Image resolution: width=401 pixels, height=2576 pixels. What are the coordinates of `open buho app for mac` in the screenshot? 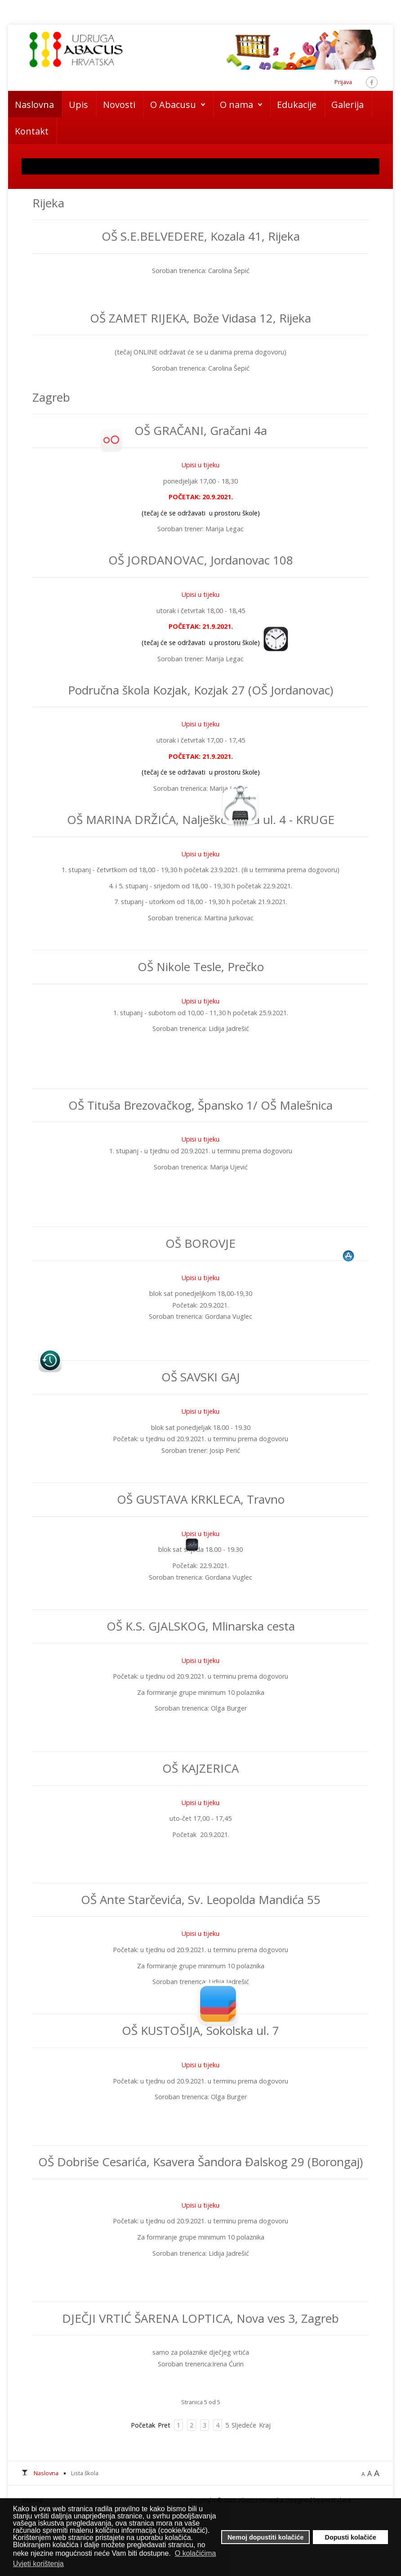 It's located at (218, 2004).